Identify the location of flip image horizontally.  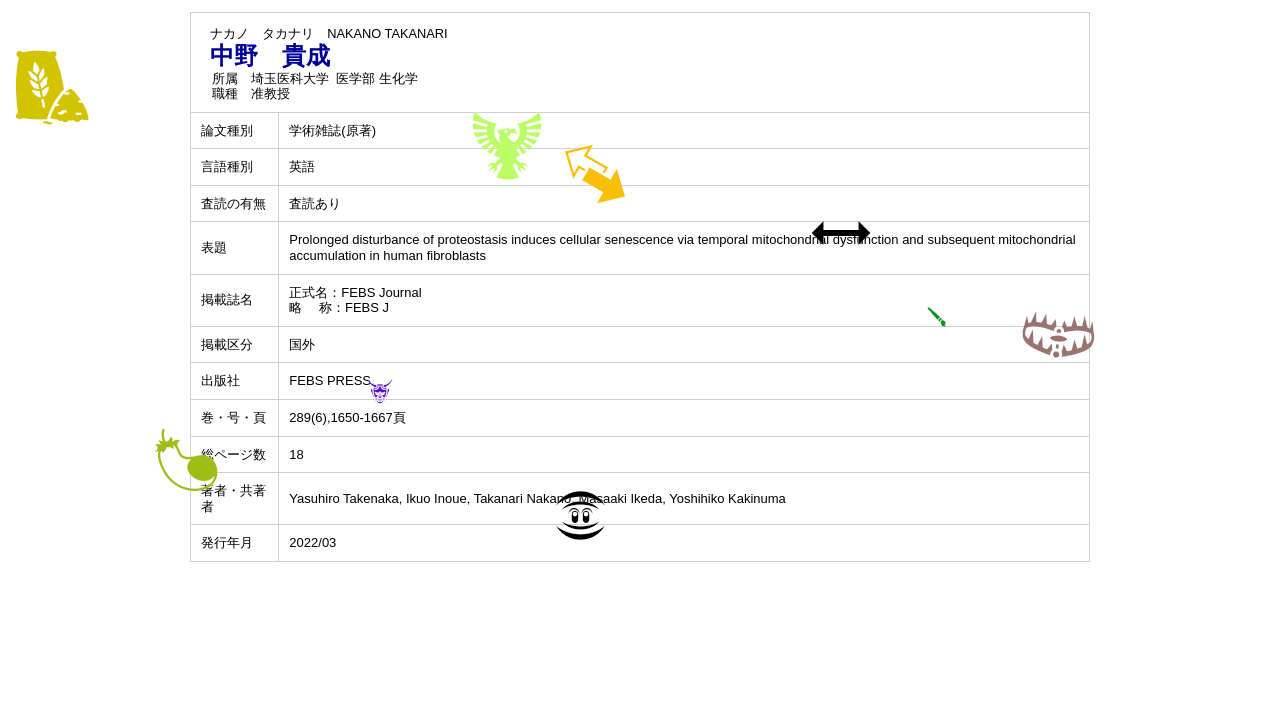
(841, 233).